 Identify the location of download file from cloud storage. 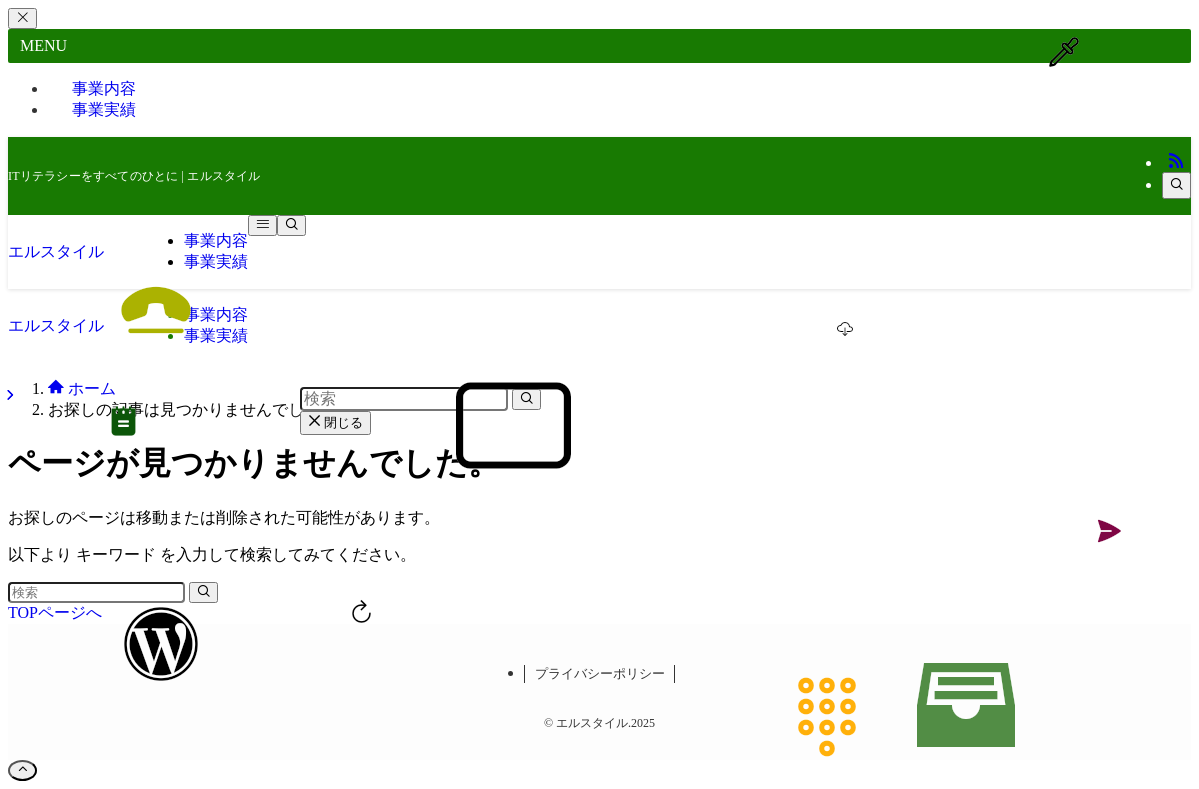
(845, 329).